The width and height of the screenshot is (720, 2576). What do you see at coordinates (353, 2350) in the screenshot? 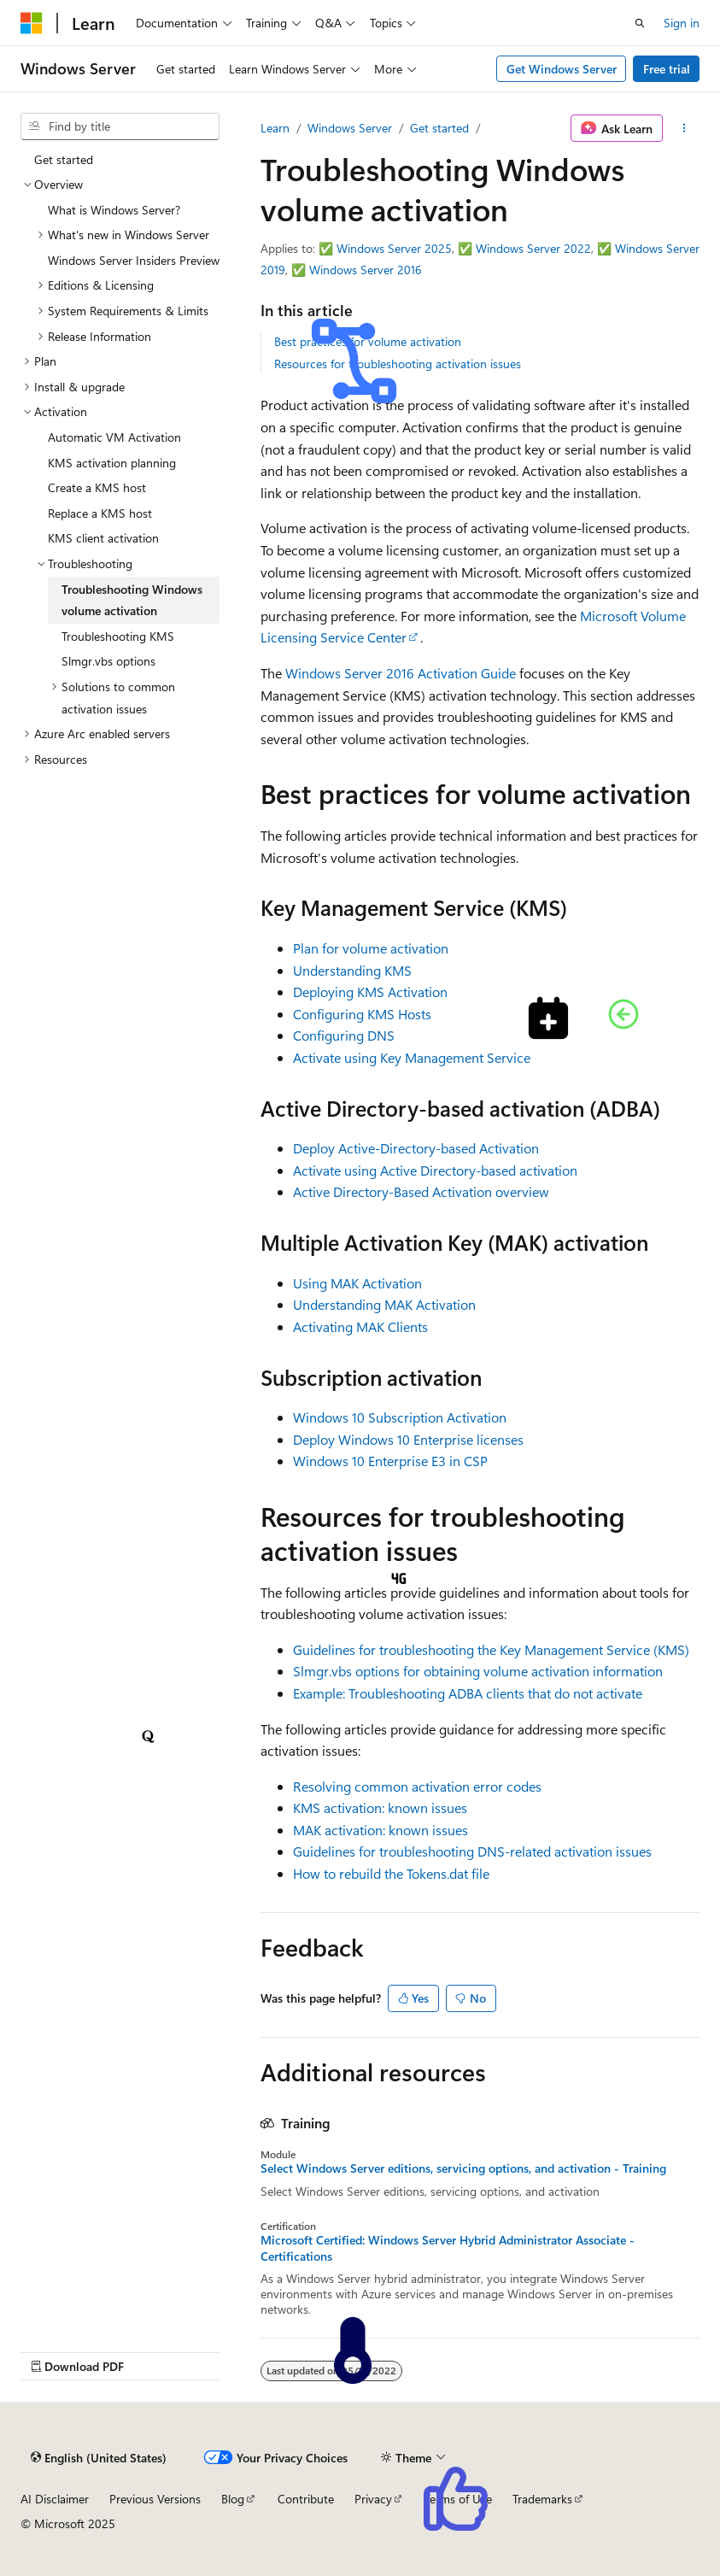
I see `indicates very low or minimum temperature` at bounding box center [353, 2350].